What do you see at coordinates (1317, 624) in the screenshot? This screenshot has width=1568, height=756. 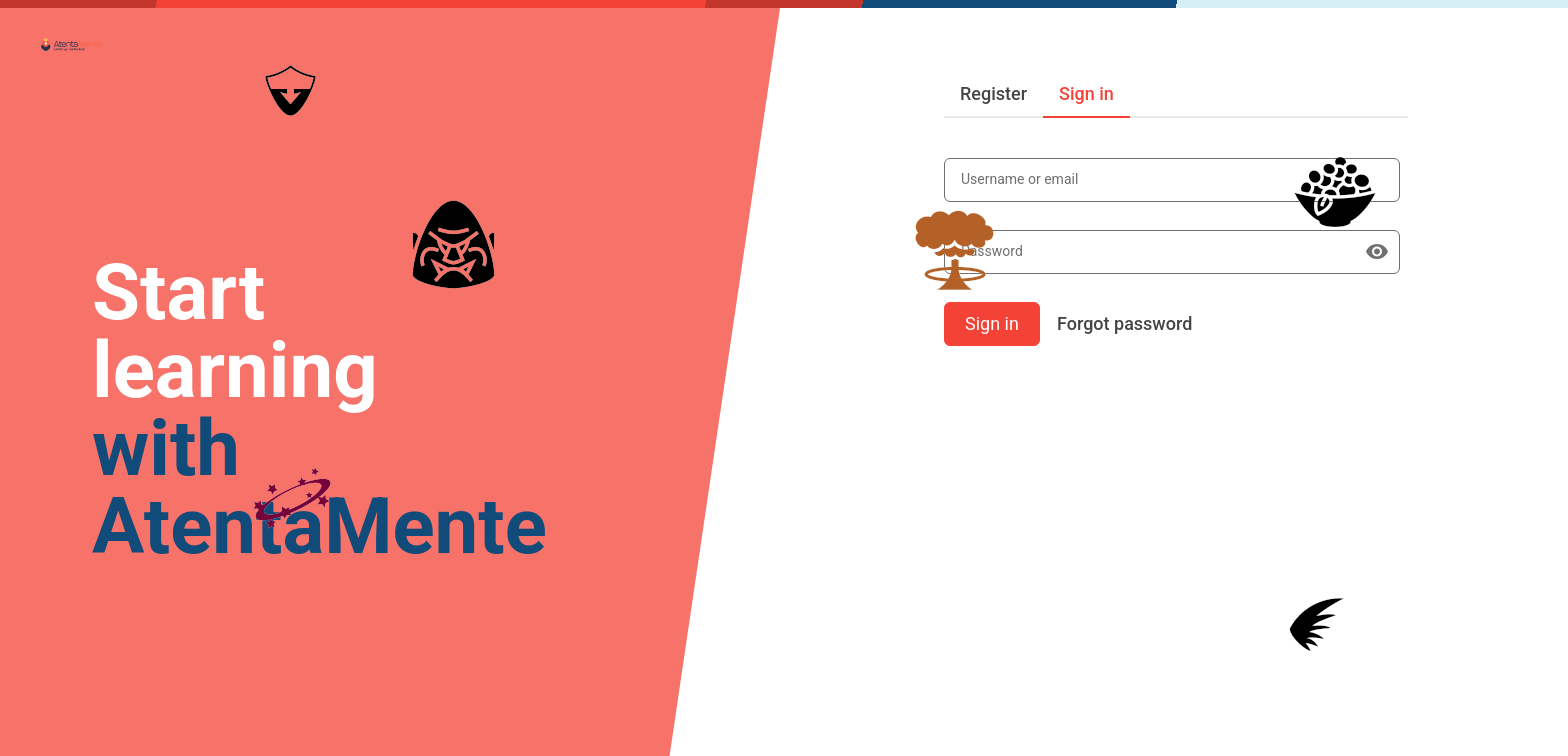 I see `indicates a flying or aerial ability in a game` at bounding box center [1317, 624].